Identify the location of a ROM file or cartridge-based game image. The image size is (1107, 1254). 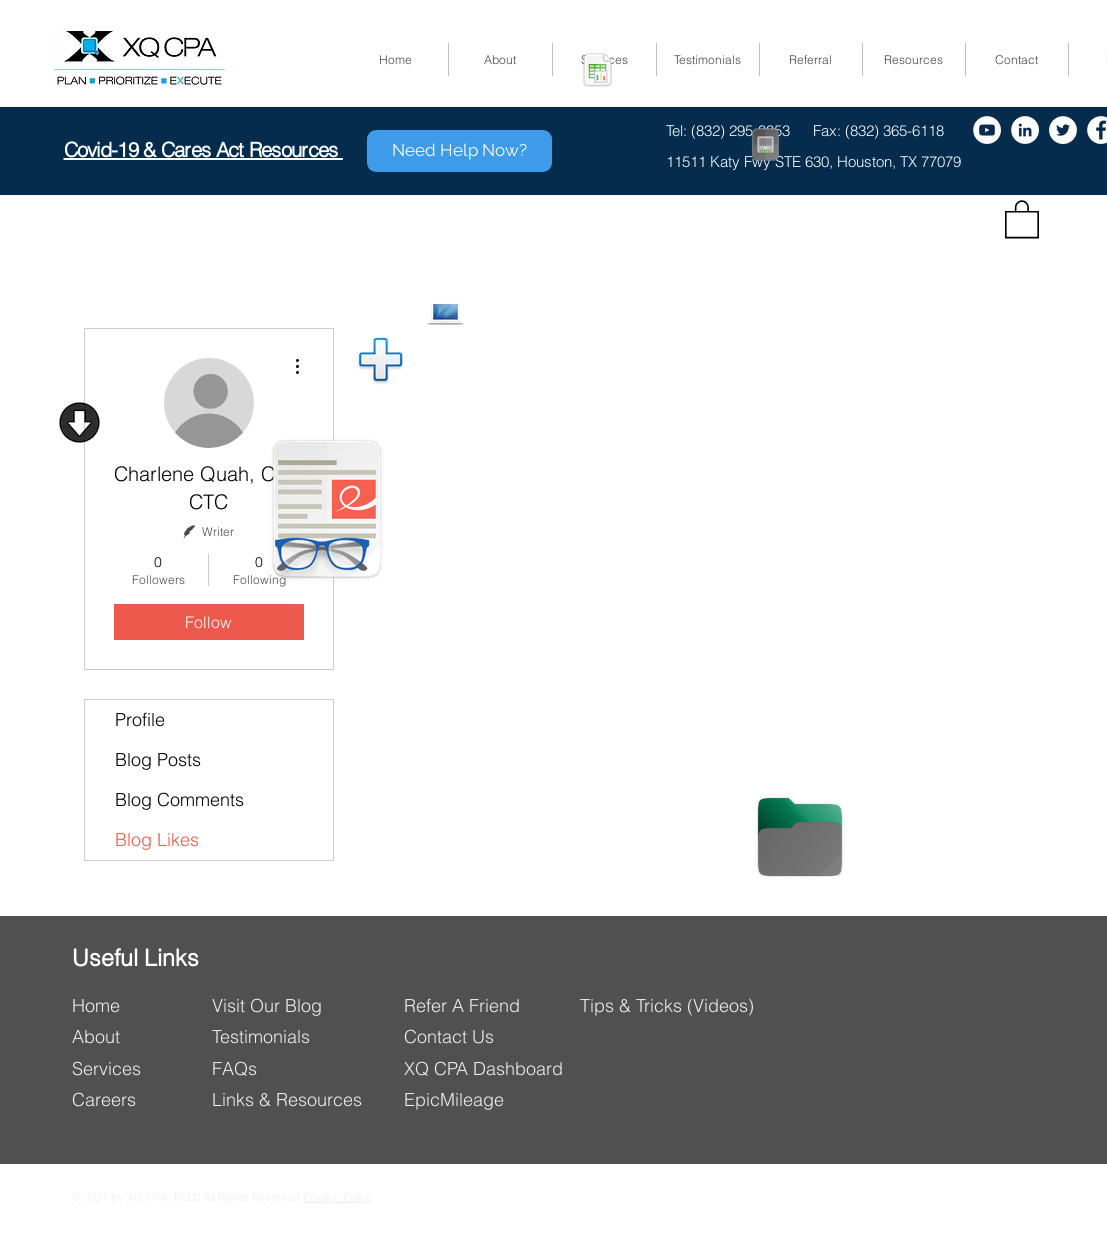
(765, 144).